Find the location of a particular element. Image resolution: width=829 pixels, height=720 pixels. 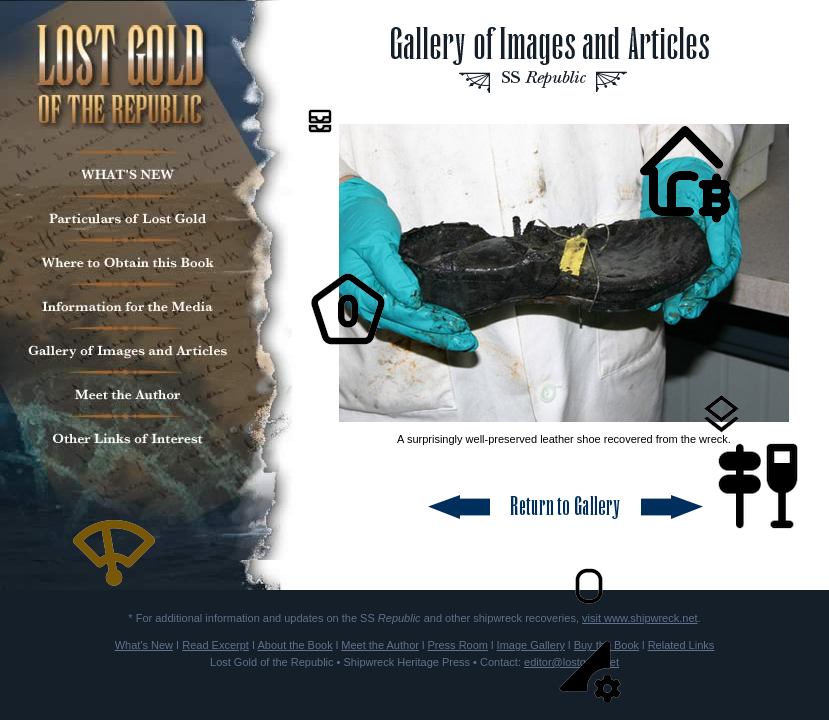

find tapas restaurants nearby is located at coordinates (759, 486).